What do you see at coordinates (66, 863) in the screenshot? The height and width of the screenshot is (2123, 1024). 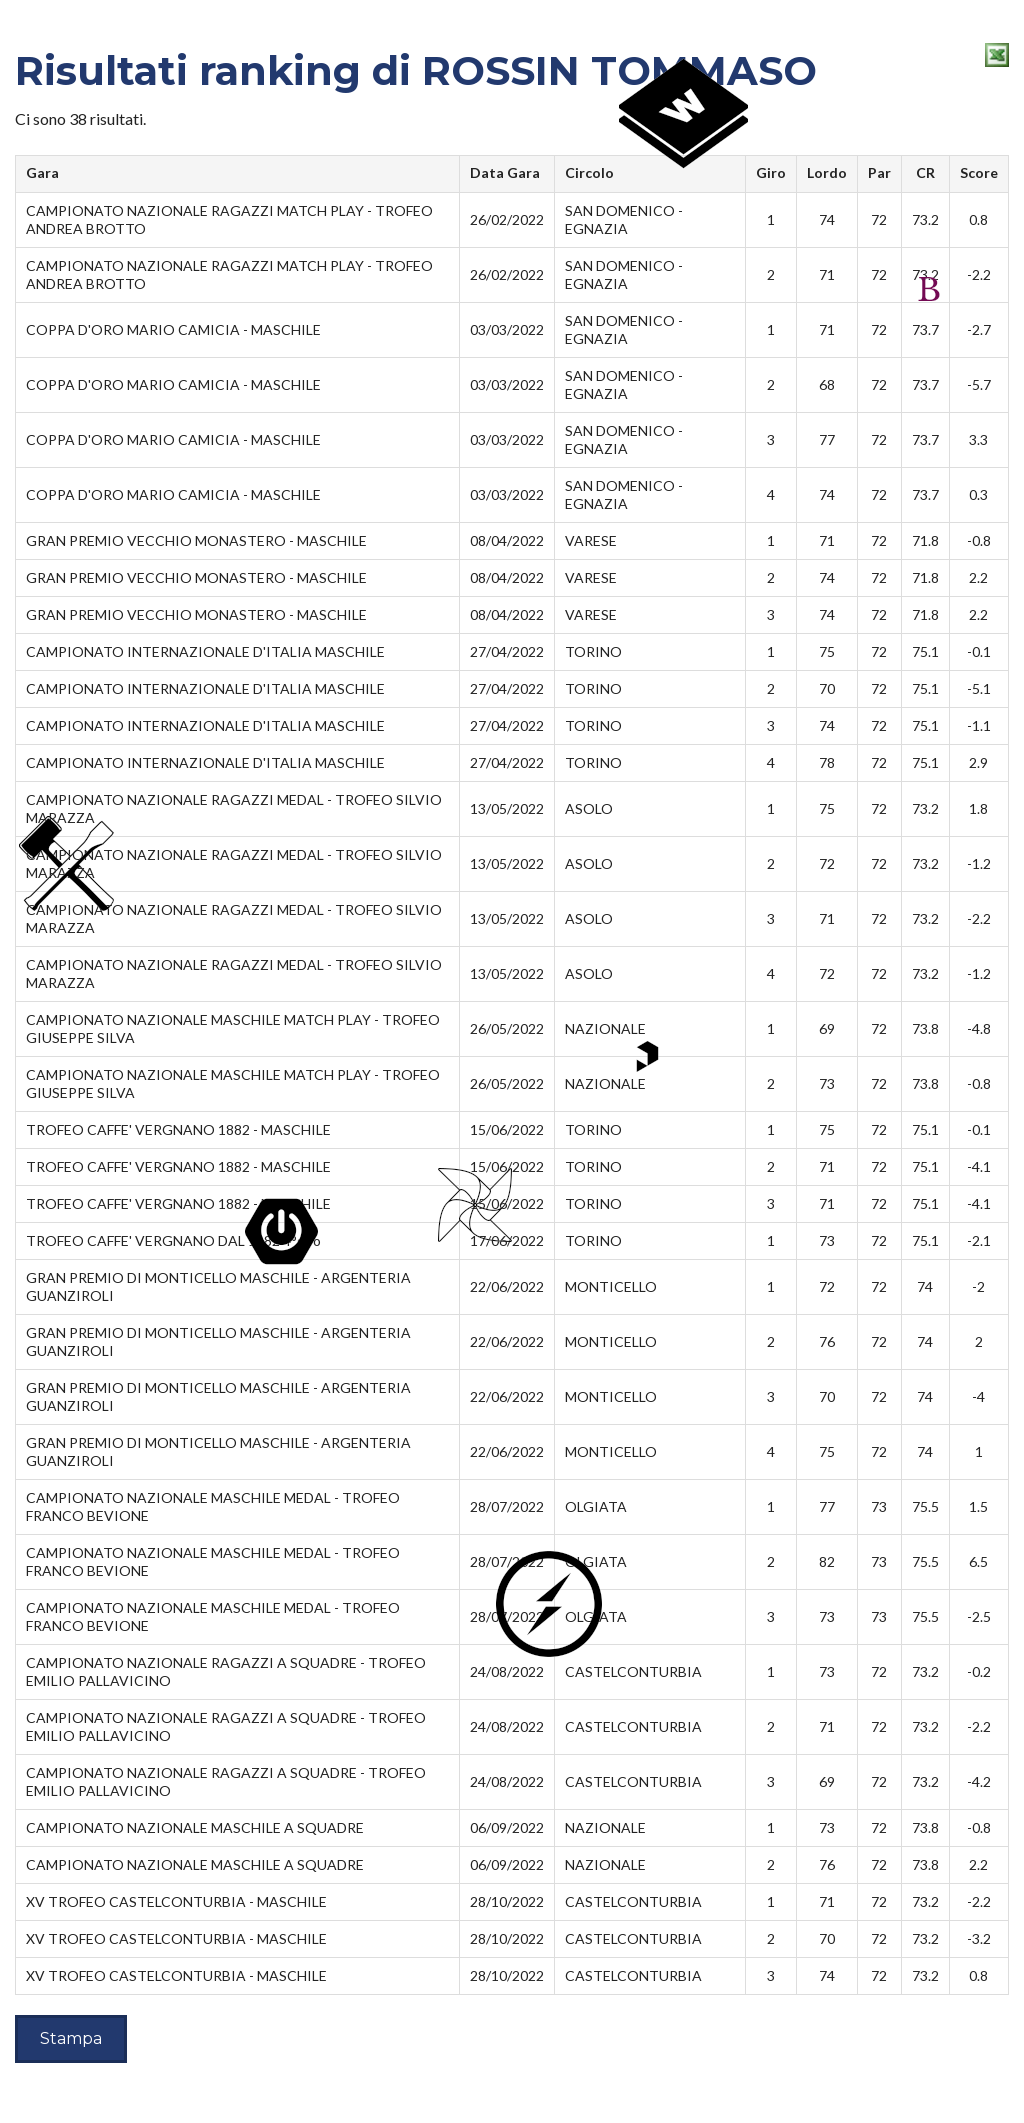 I see `textpattern CMS logo` at bounding box center [66, 863].